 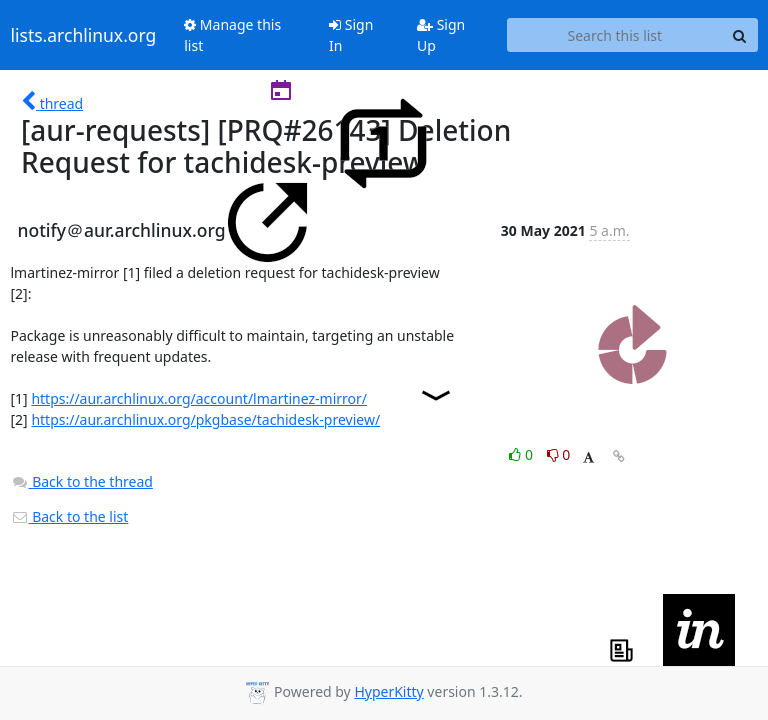 What do you see at coordinates (383, 143) in the screenshot?
I see `repeat the current track` at bounding box center [383, 143].